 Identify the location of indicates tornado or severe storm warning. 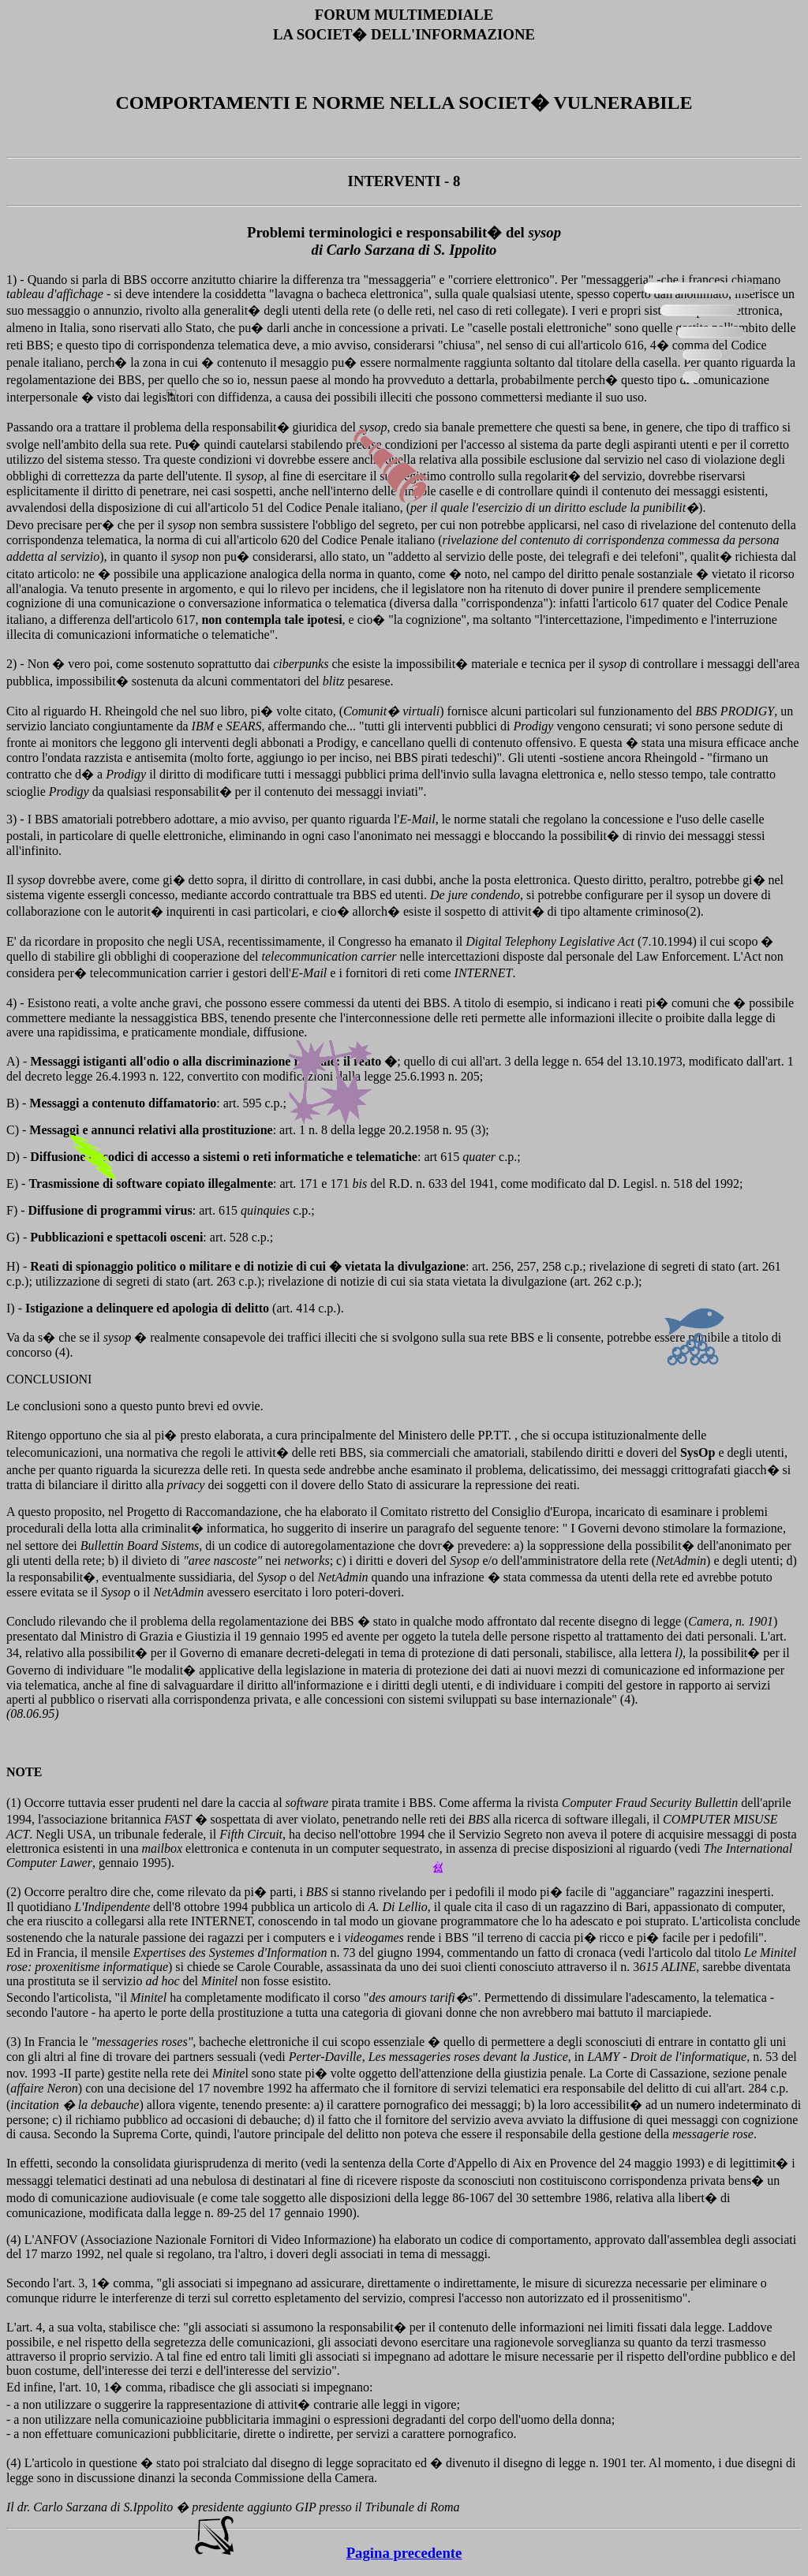
(699, 332).